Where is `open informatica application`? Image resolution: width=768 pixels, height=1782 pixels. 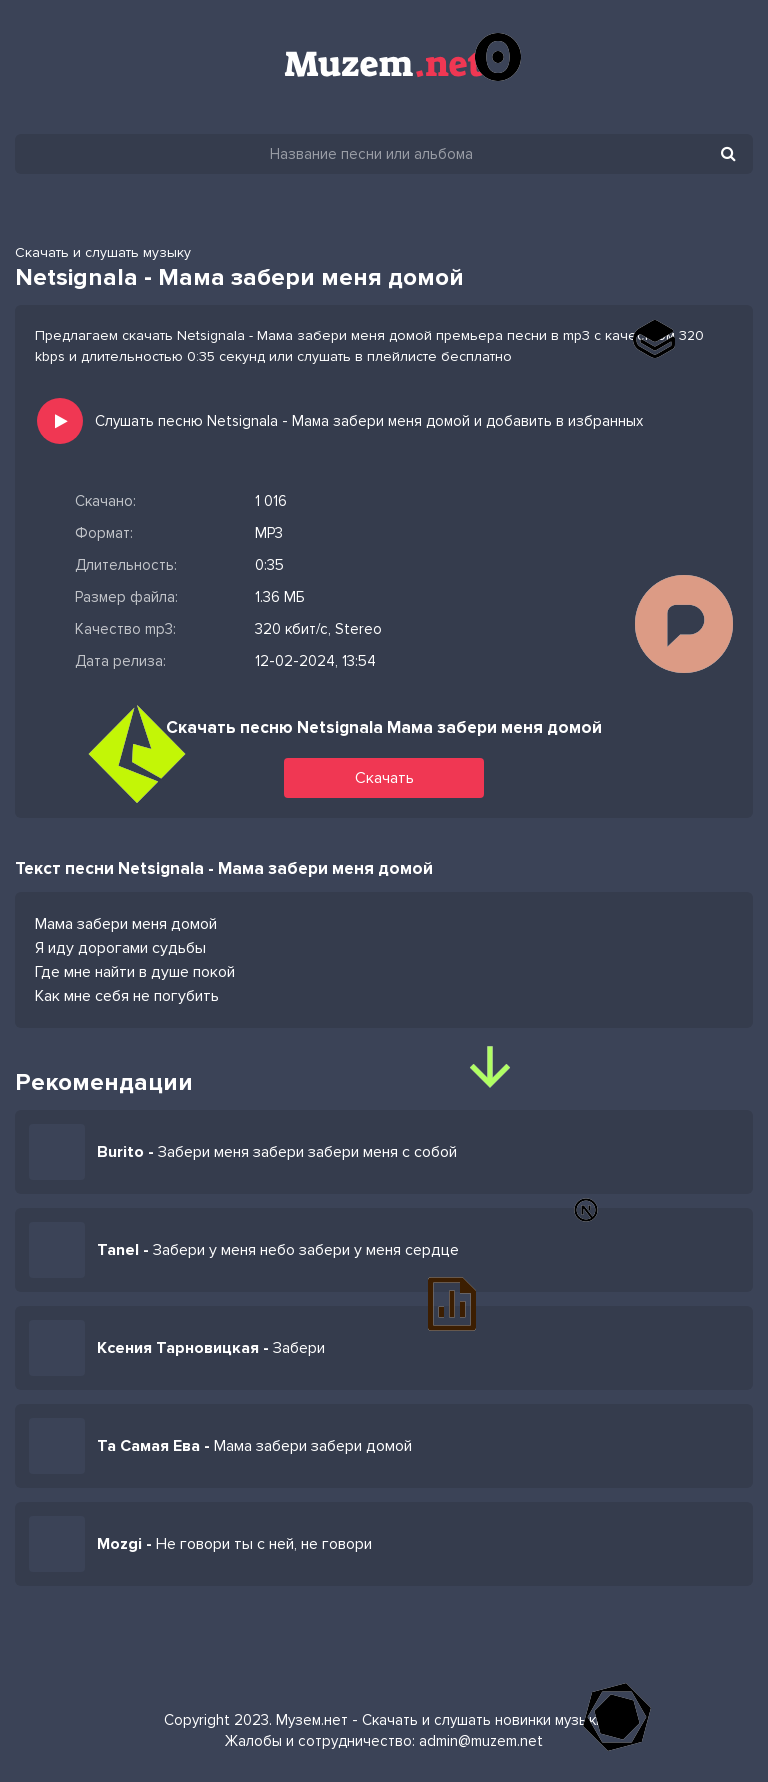 open informatica application is located at coordinates (137, 754).